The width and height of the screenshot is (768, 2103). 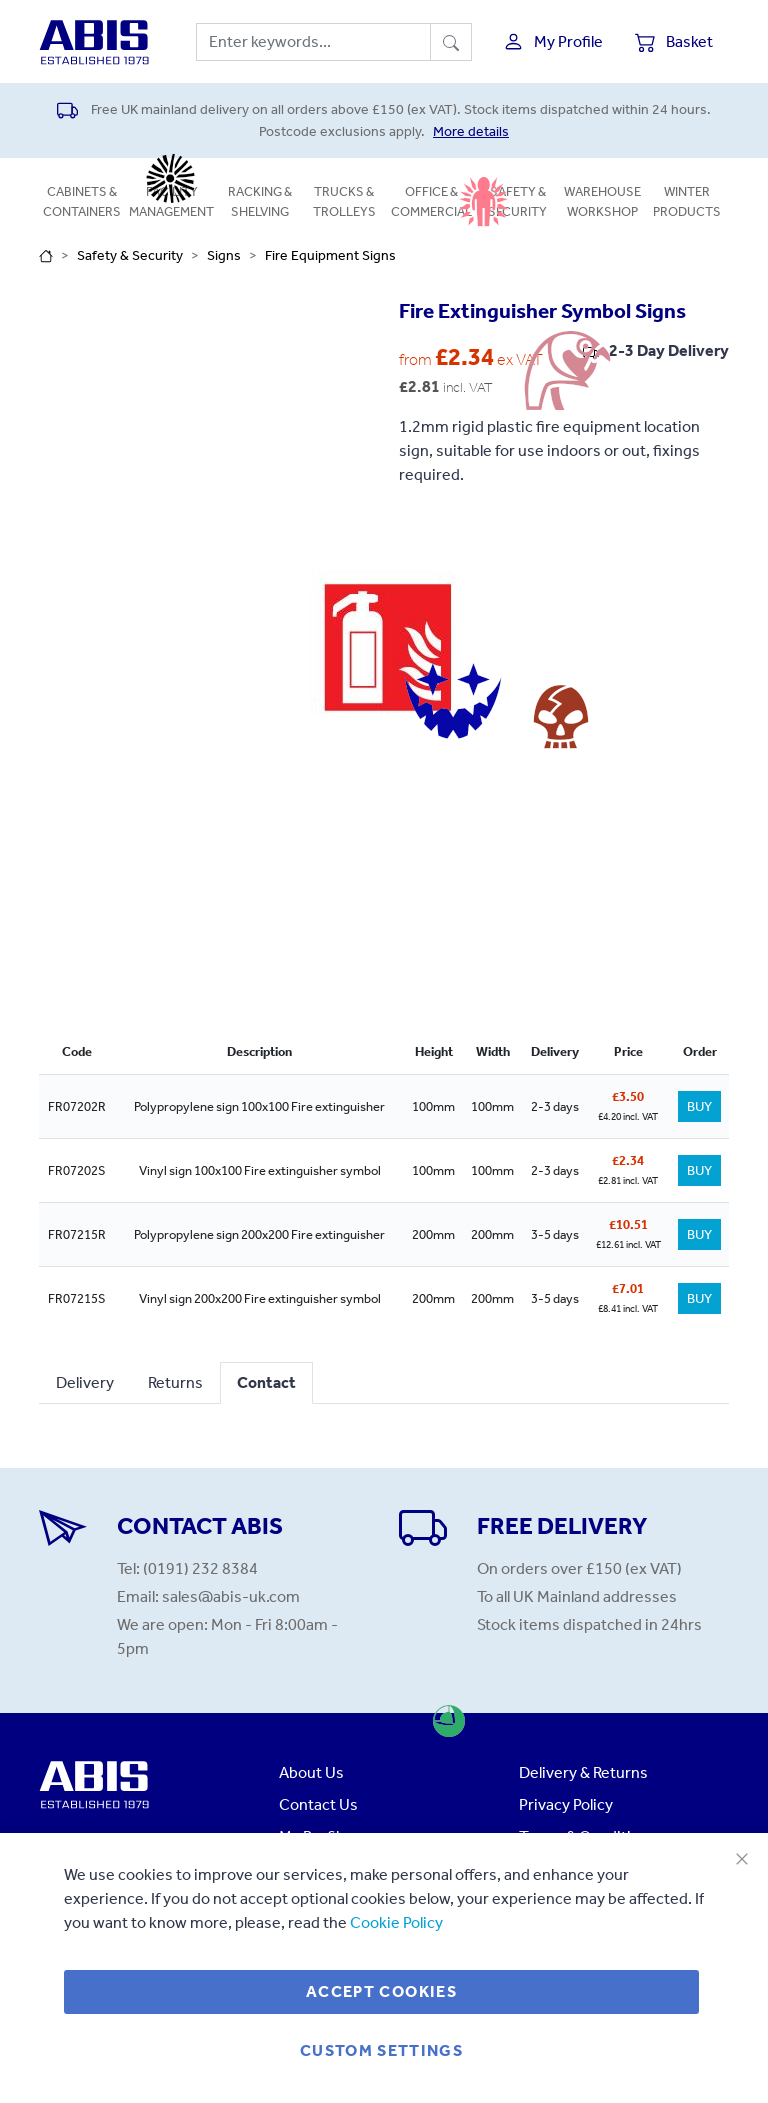 I want to click on activate frost aura ability, so click(x=483, y=201).